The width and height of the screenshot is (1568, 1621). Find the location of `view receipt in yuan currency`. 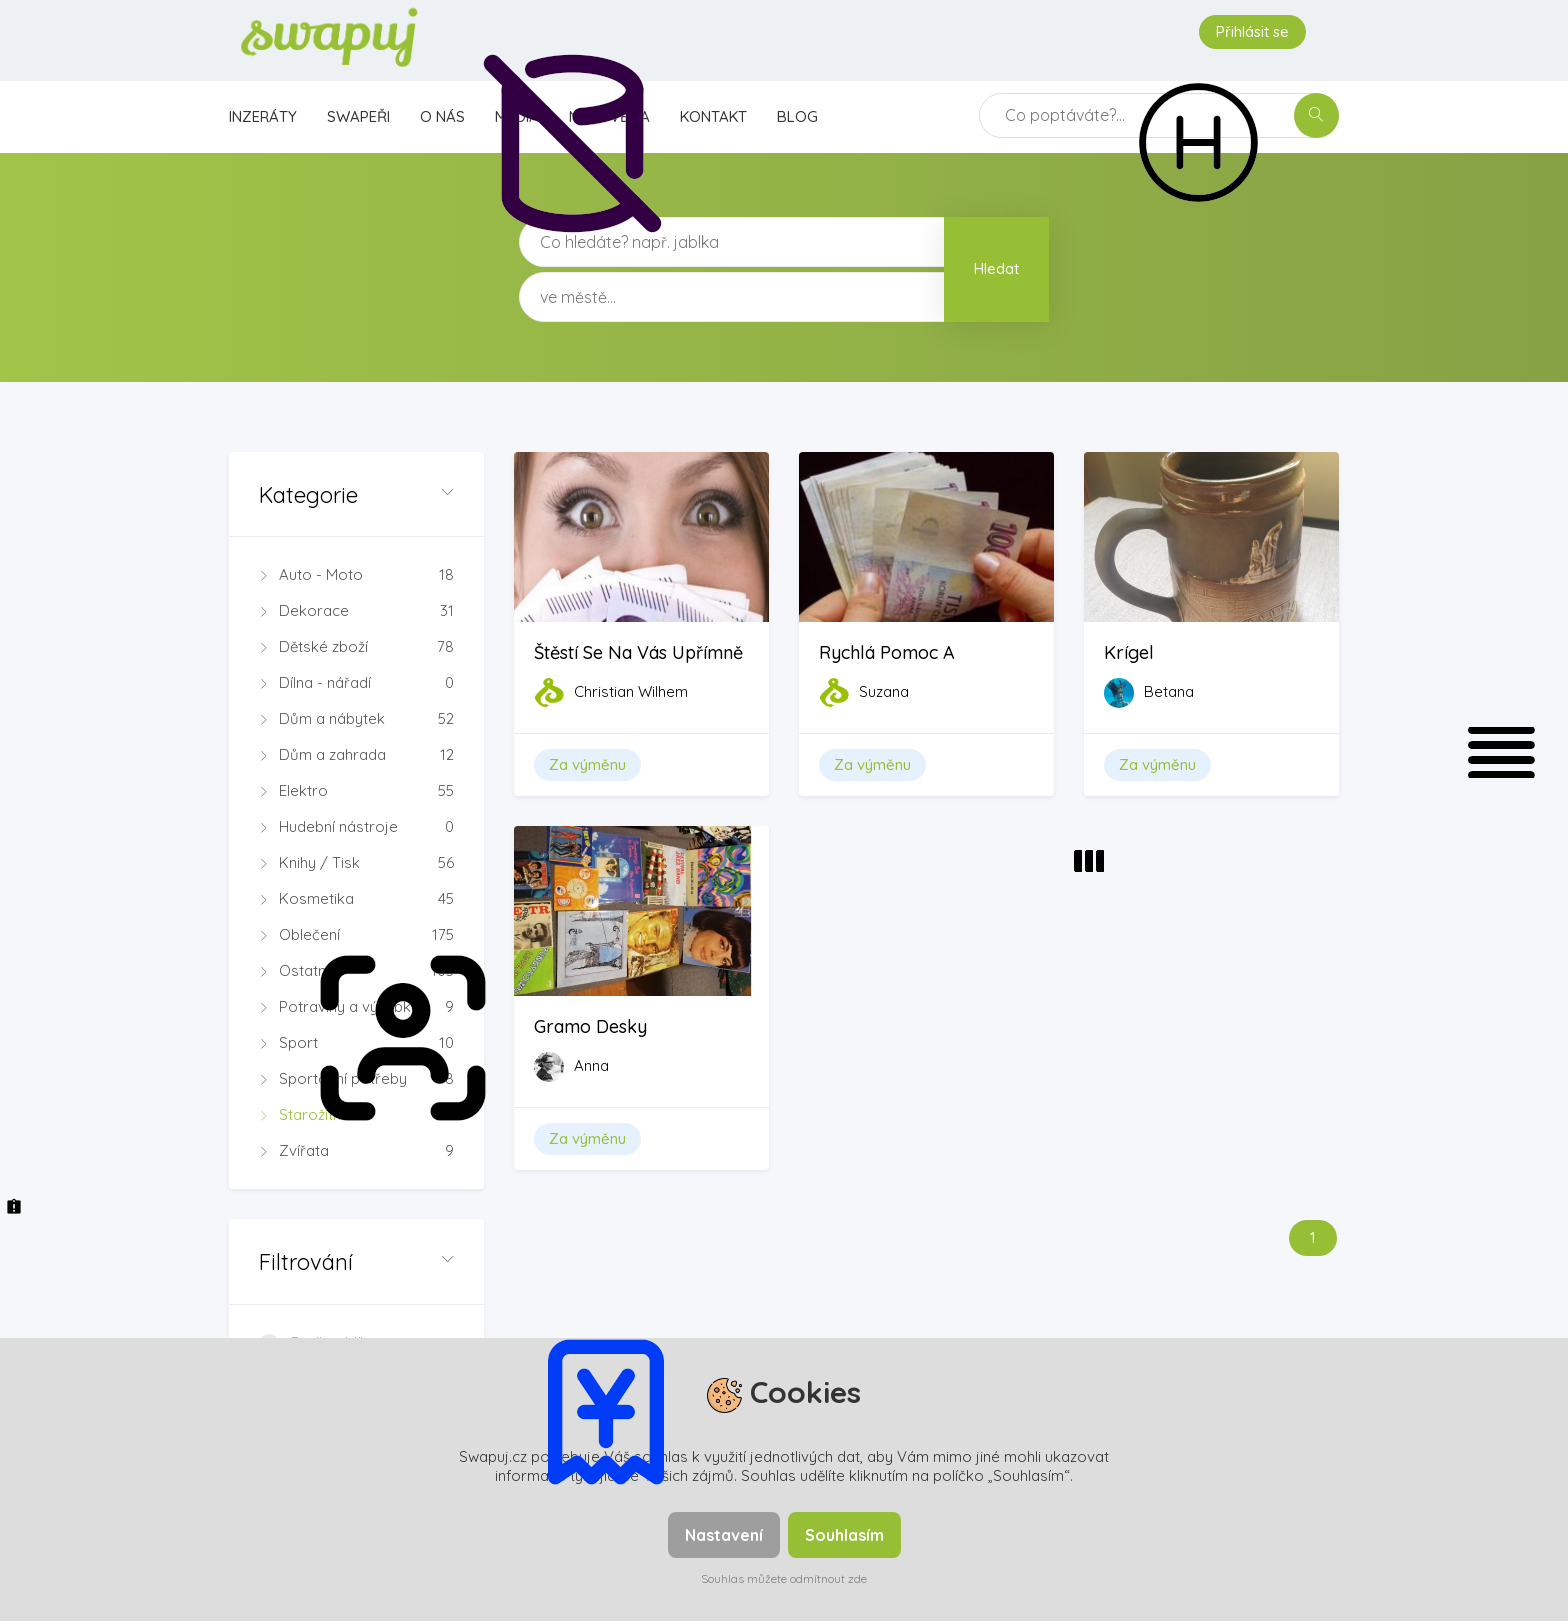

view receipt in yuan currency is located at coordinates (606, 1412).